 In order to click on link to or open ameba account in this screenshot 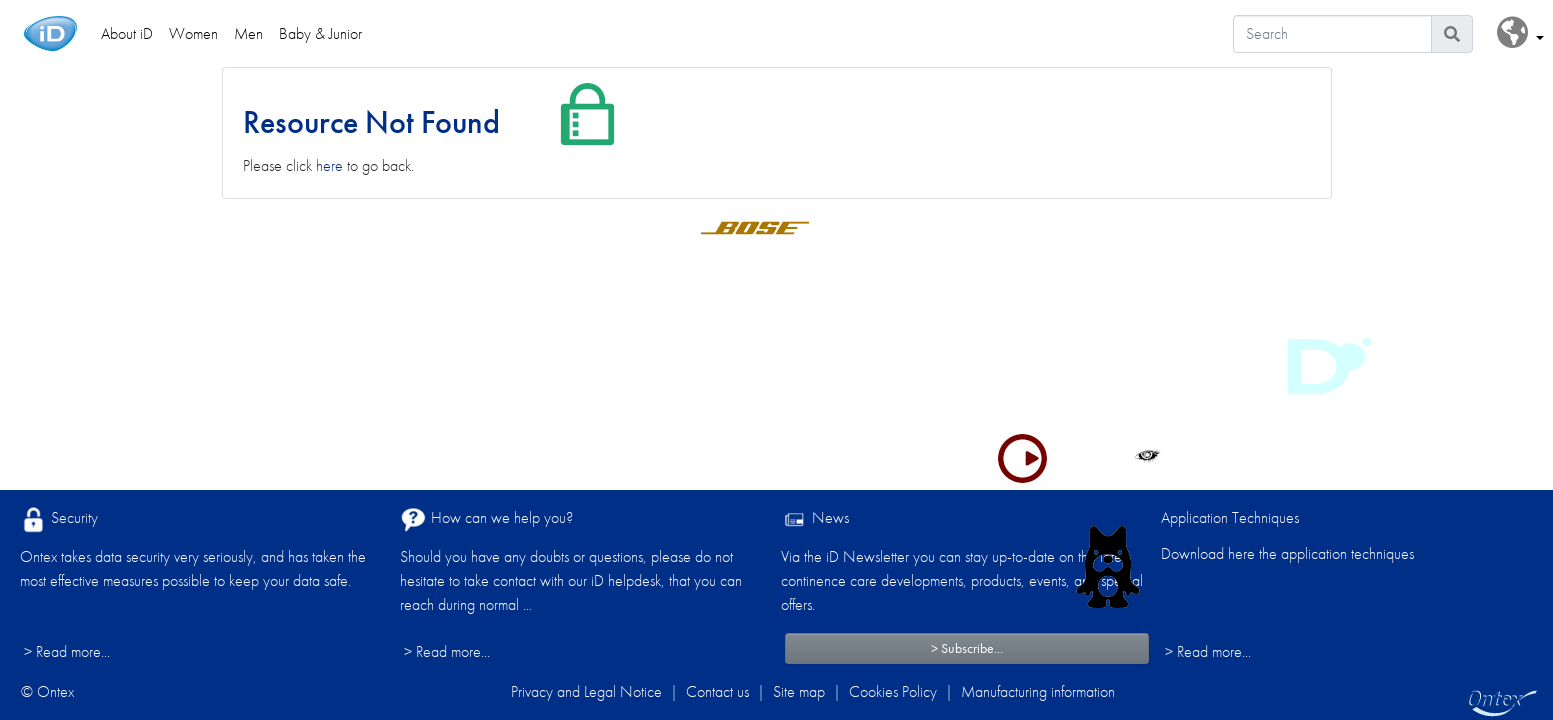, I will do `click(1108, 567)`.